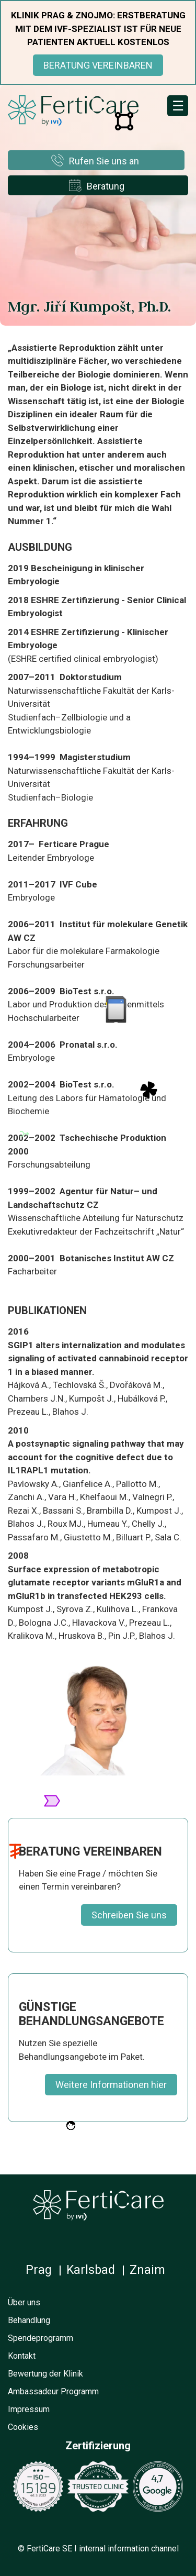 The width and height of the screenshot is (196, 2576). What do you see at coordinates (124, 121) in the screenshot?
I see `view ring network topology` at bounding box center [124, 121].